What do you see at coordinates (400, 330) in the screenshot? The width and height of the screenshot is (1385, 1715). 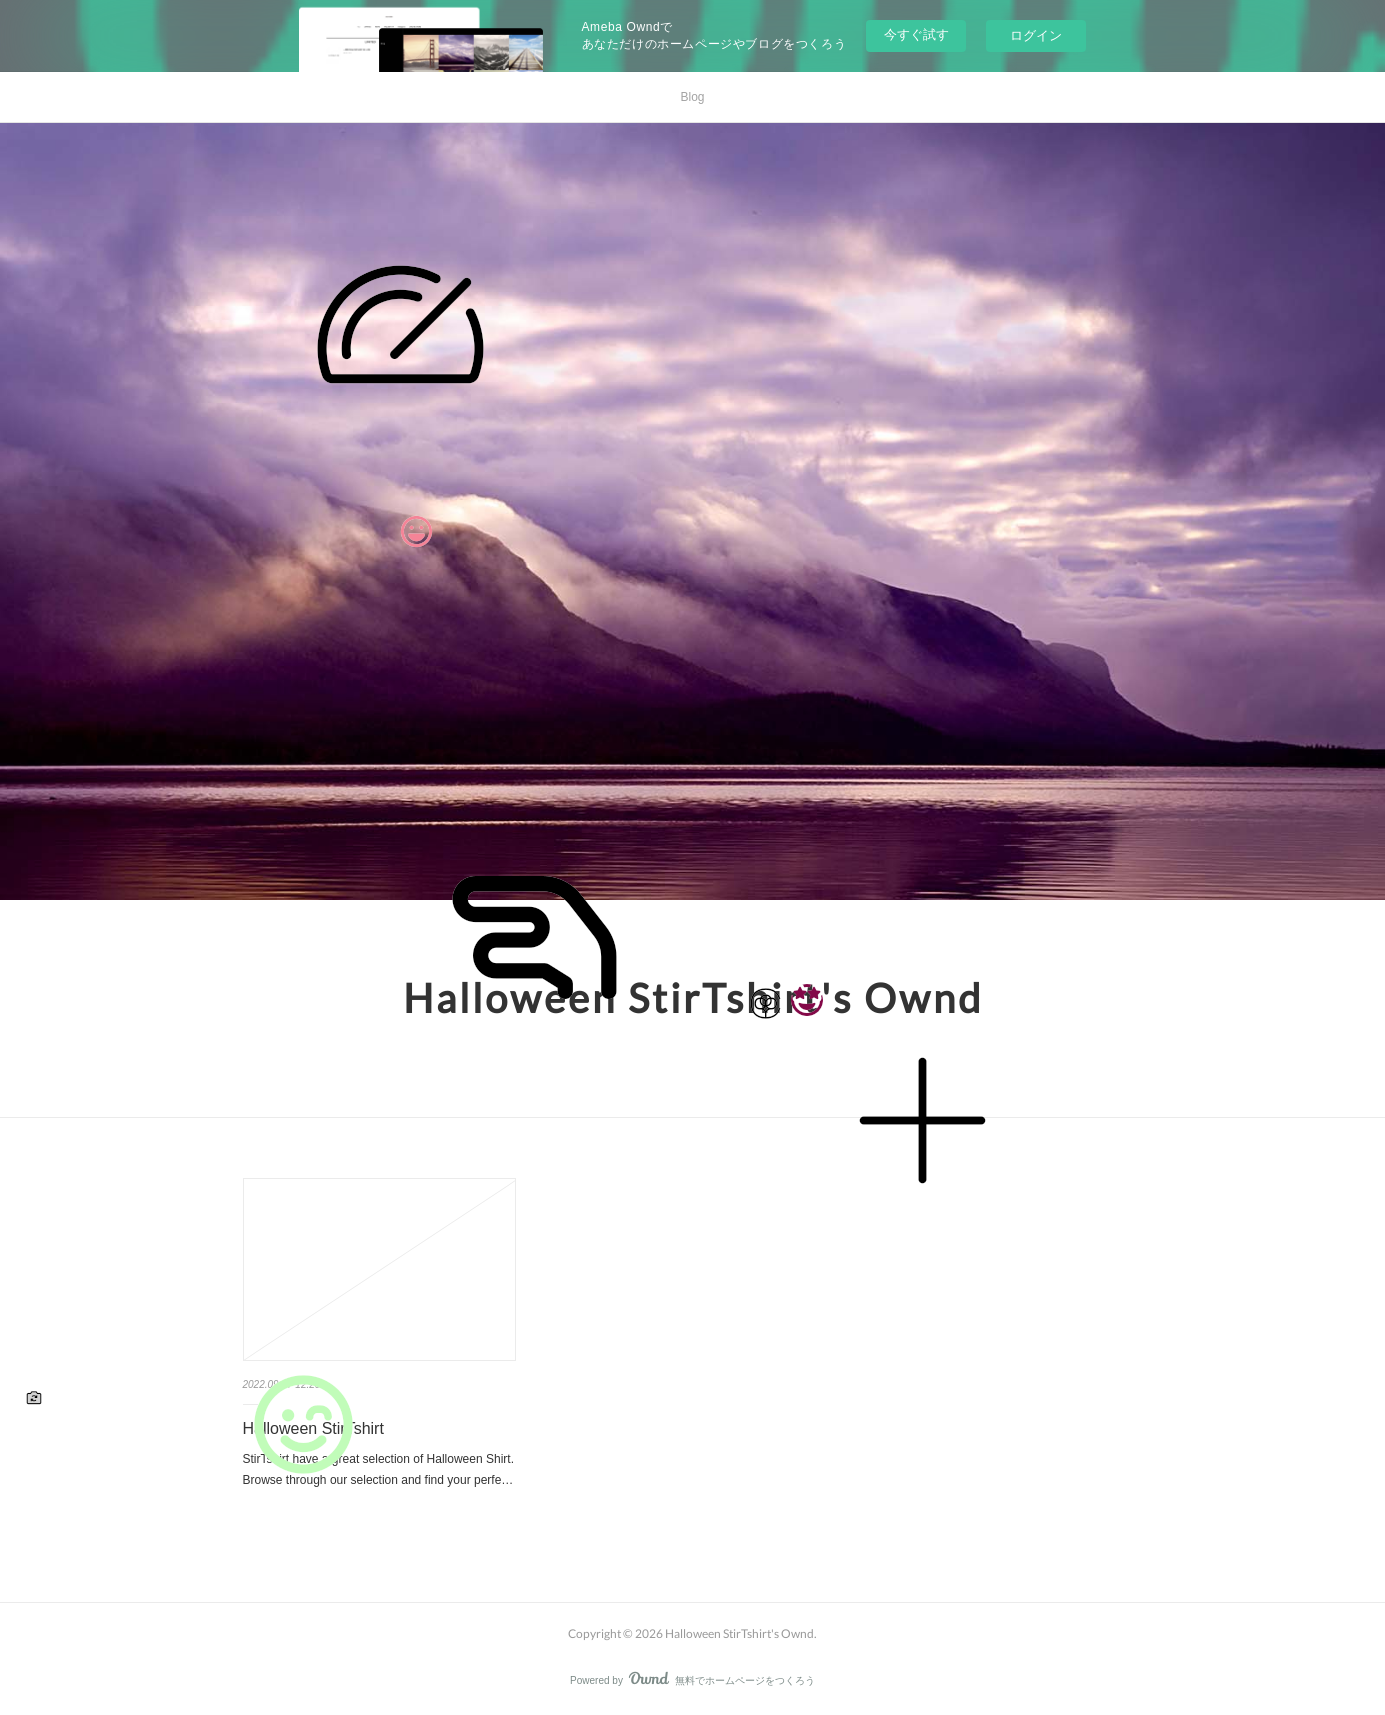 I see `view speed or performance metrics` at bounding box center [400, 330].